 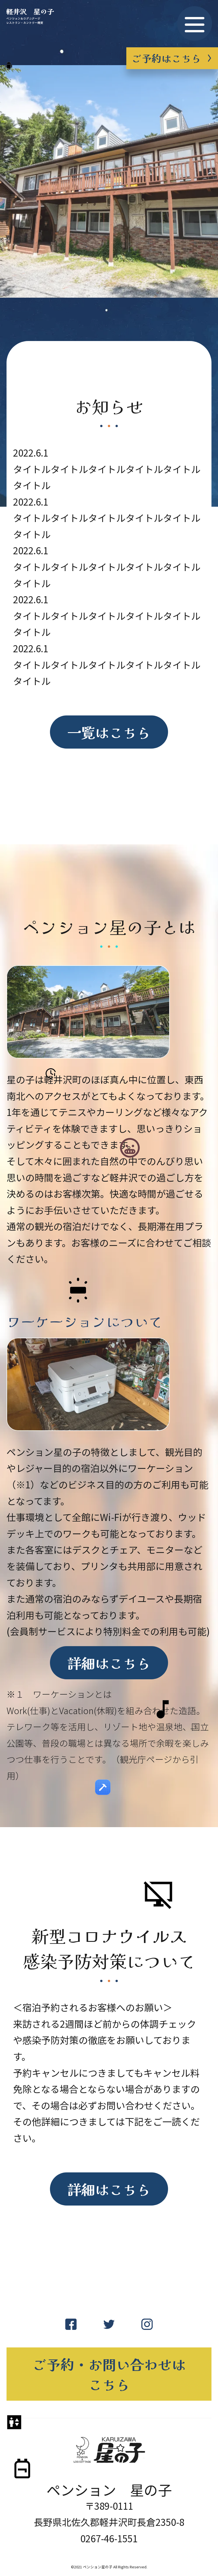 What do you see at coordinates (163, 1709) in the screenshot?
I see `play or access audio content` at bounding box center [163, 1709].